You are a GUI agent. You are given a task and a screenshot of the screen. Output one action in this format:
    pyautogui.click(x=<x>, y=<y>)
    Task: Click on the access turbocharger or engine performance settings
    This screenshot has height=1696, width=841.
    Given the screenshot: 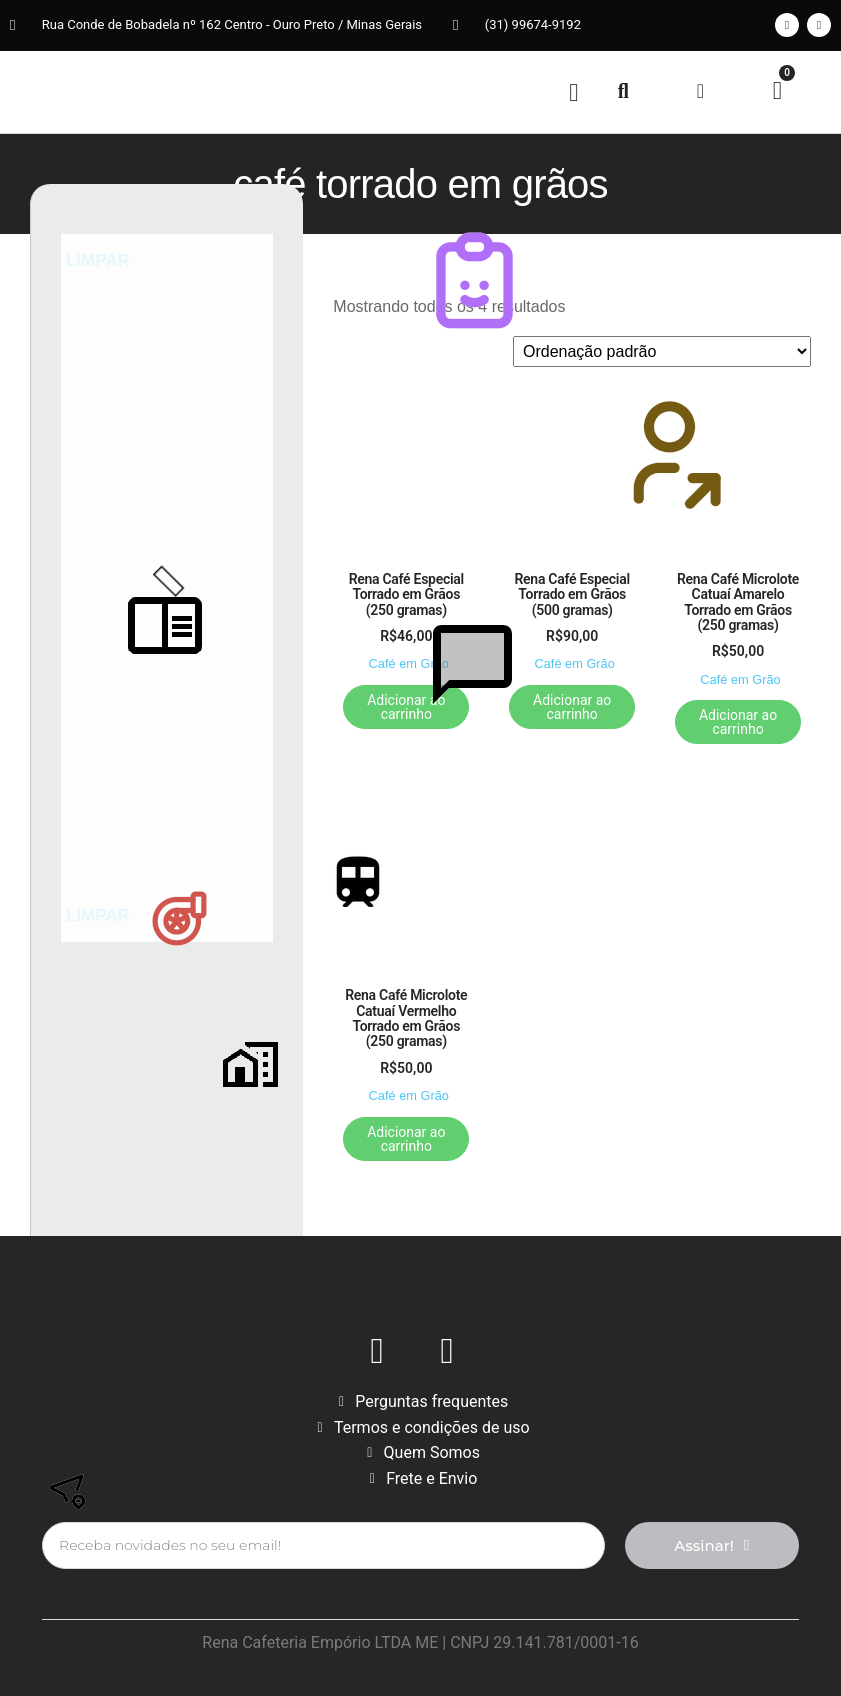 What is the action you would take?
    pyautogui.click(x=179, y=918)
    